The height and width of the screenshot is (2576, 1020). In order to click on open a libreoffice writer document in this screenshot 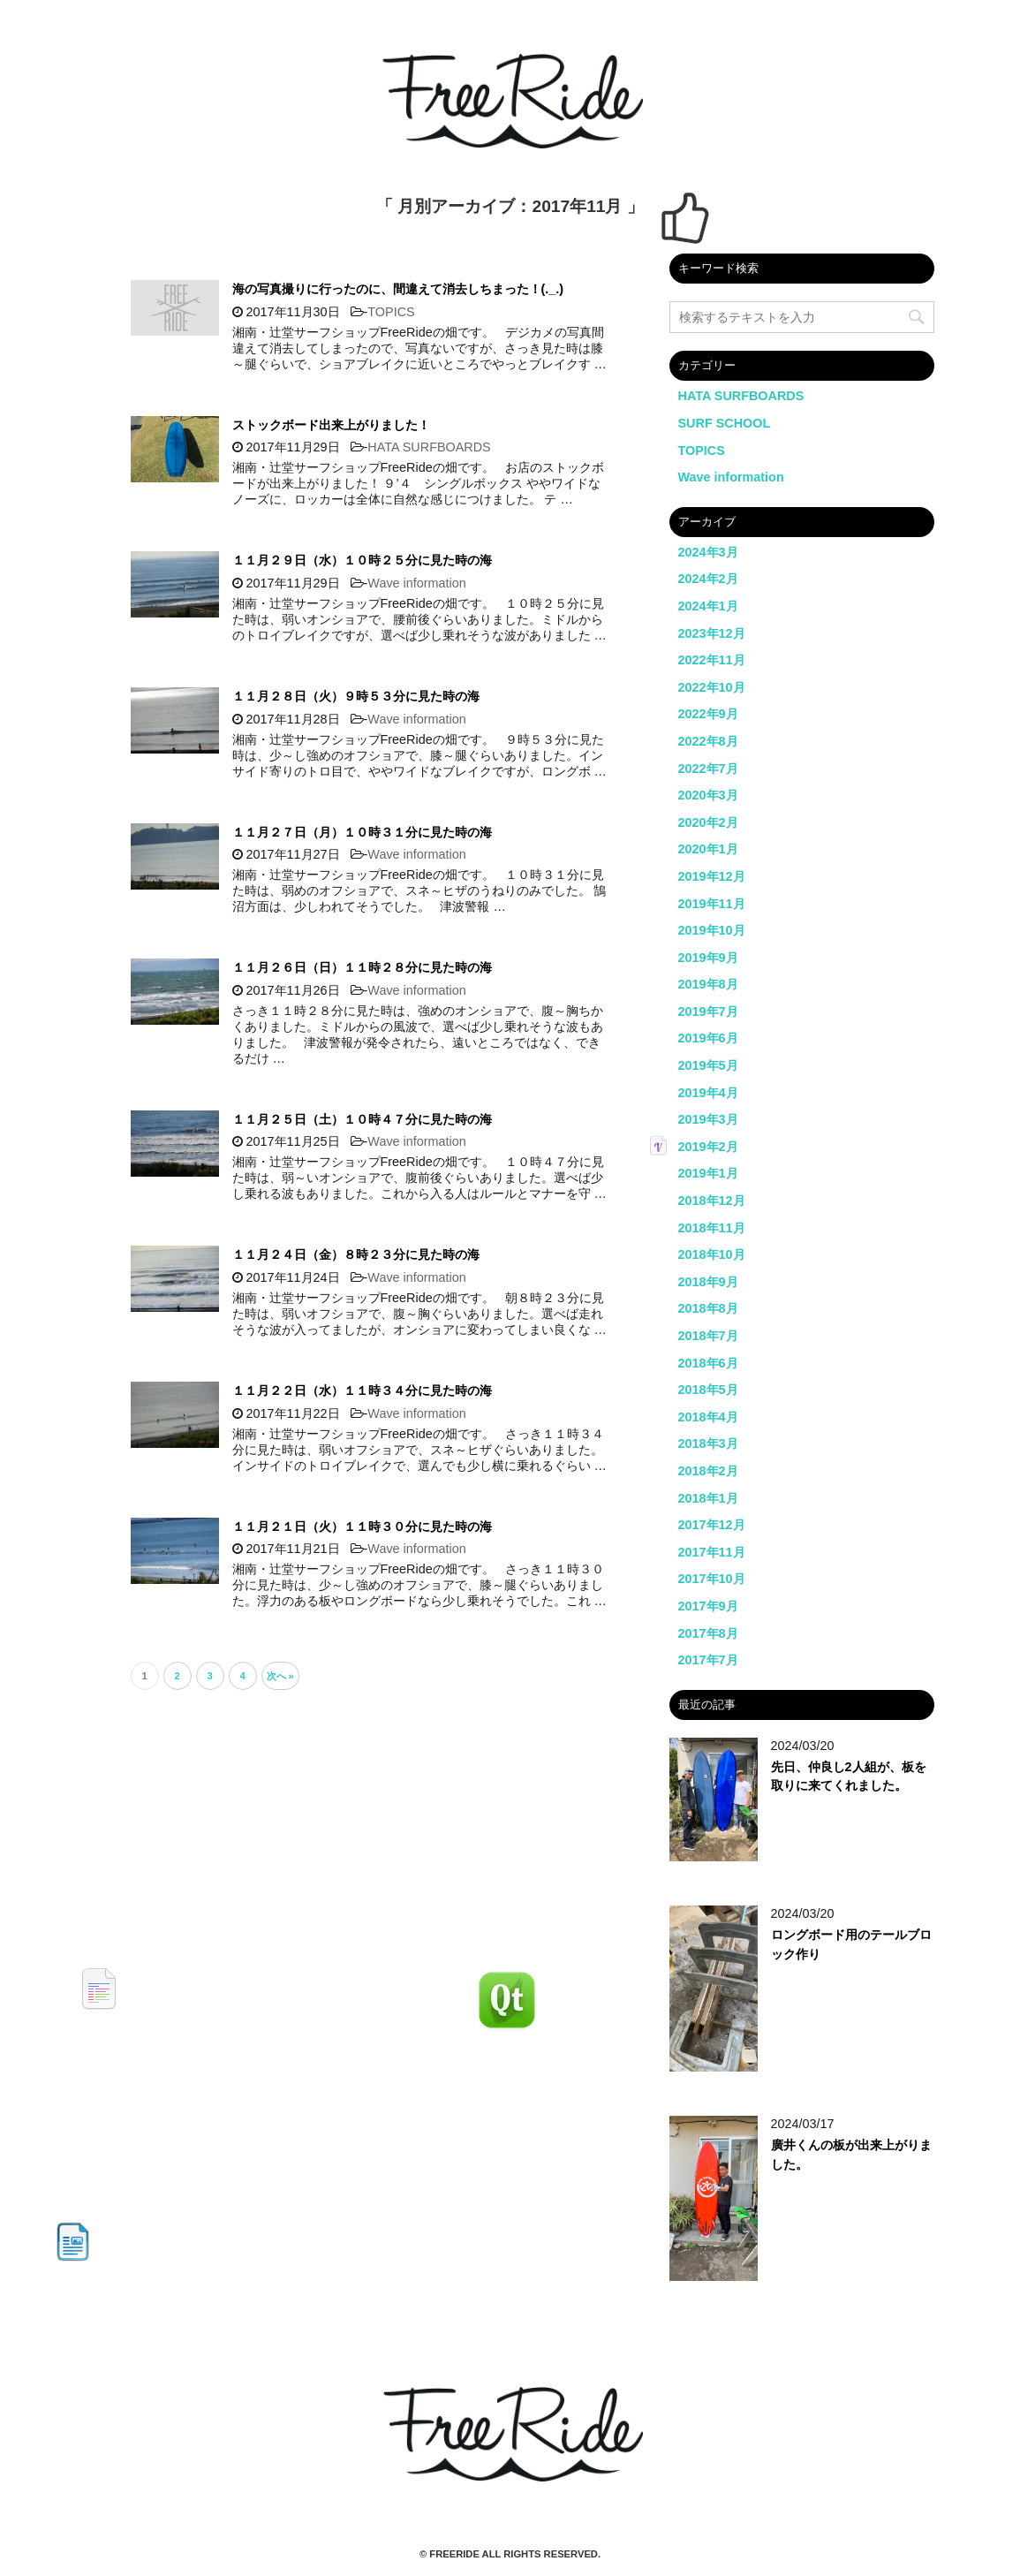, I will do `click(72, 2241)`.